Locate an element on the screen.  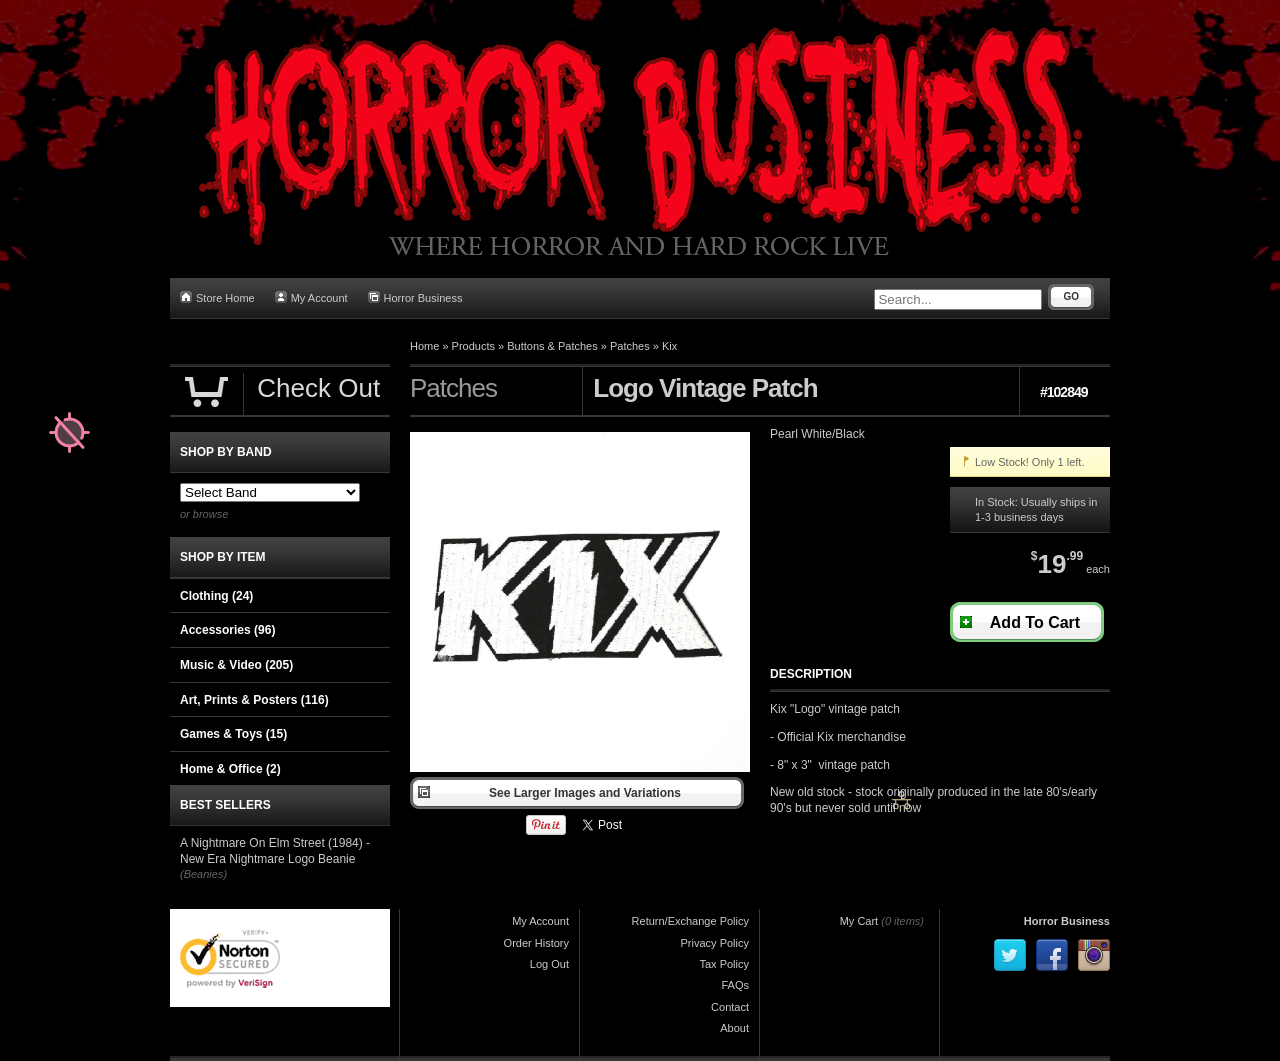
view network topology or connections is located at coordinates (901, 800).